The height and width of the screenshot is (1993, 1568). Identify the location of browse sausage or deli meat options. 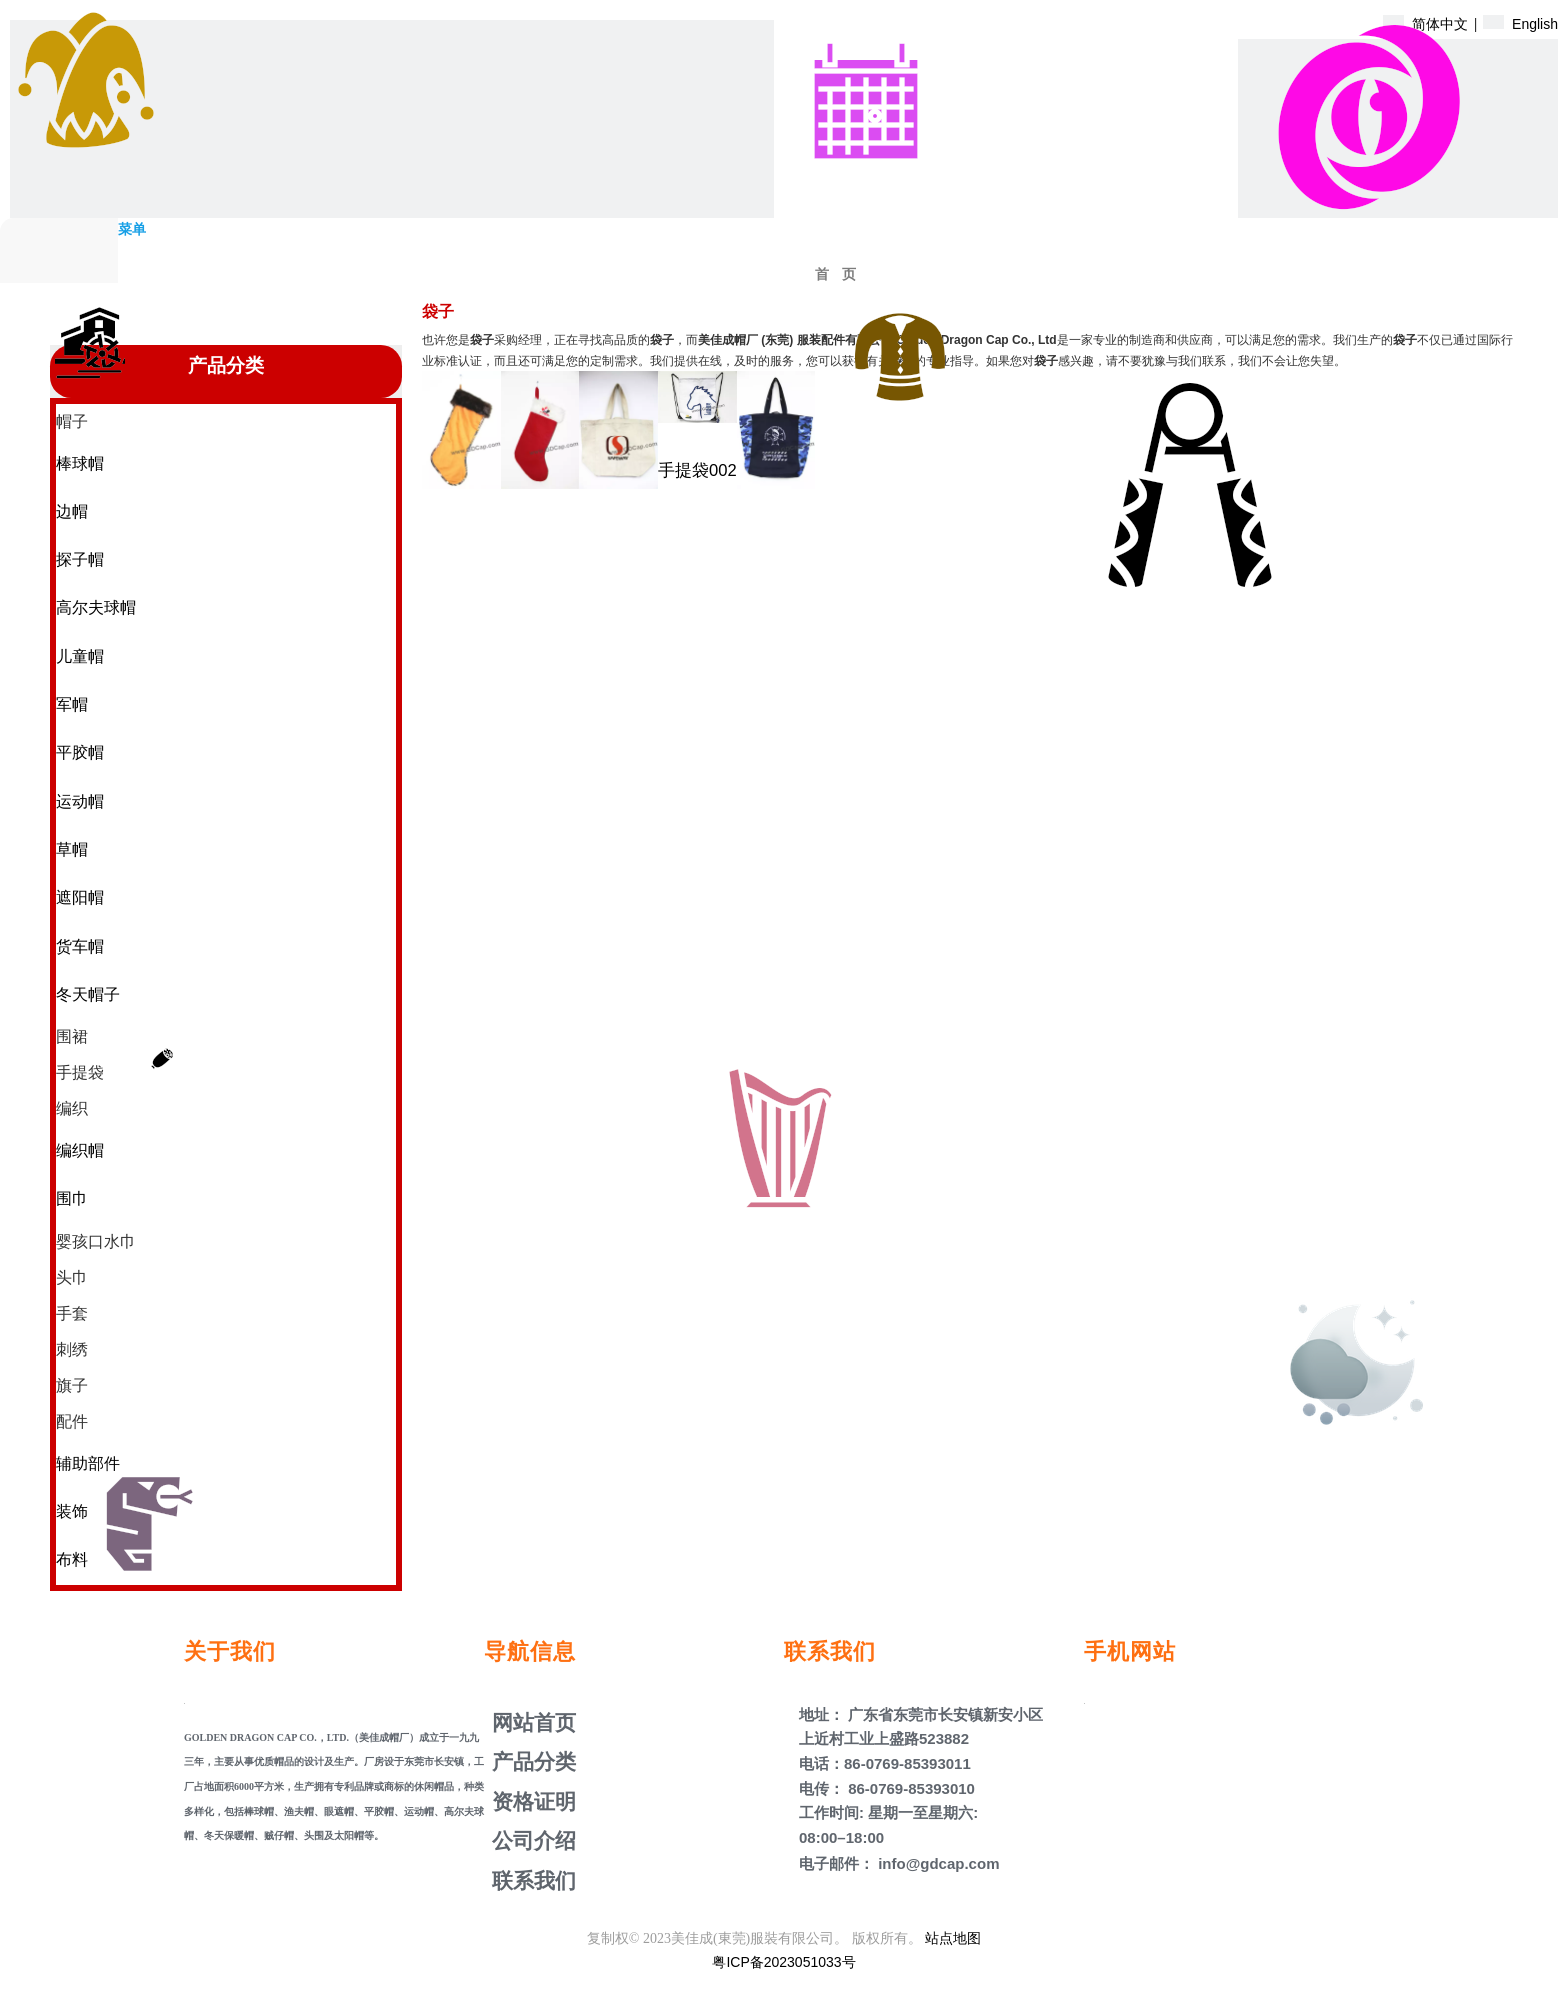
(162, 1059).